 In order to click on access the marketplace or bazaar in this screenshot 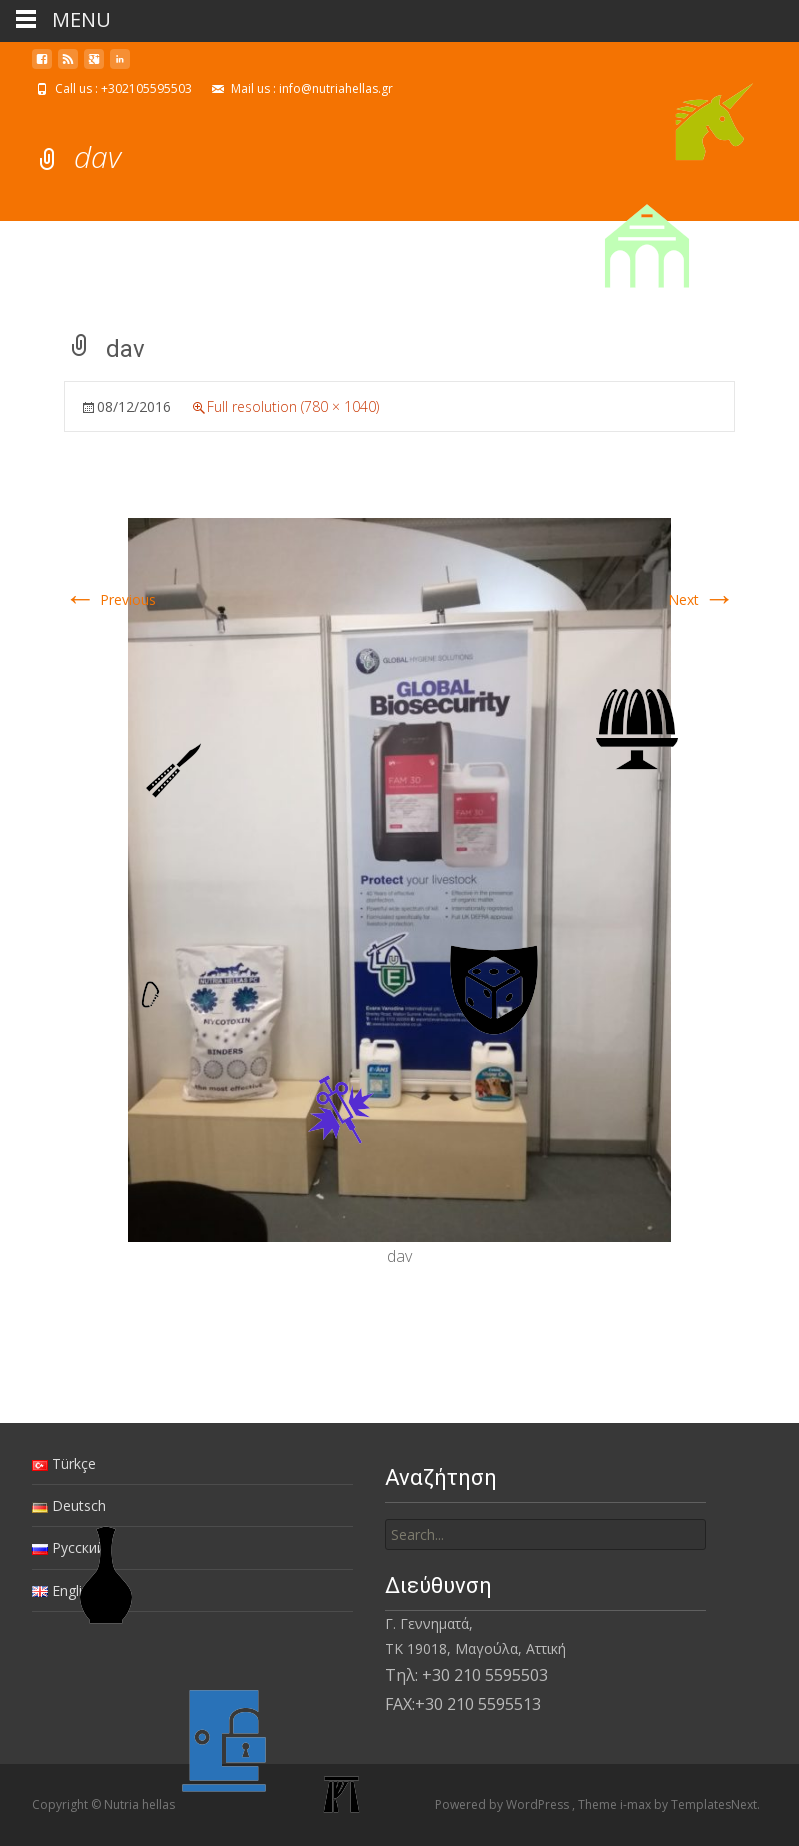, I will do `click(647, 246)`.